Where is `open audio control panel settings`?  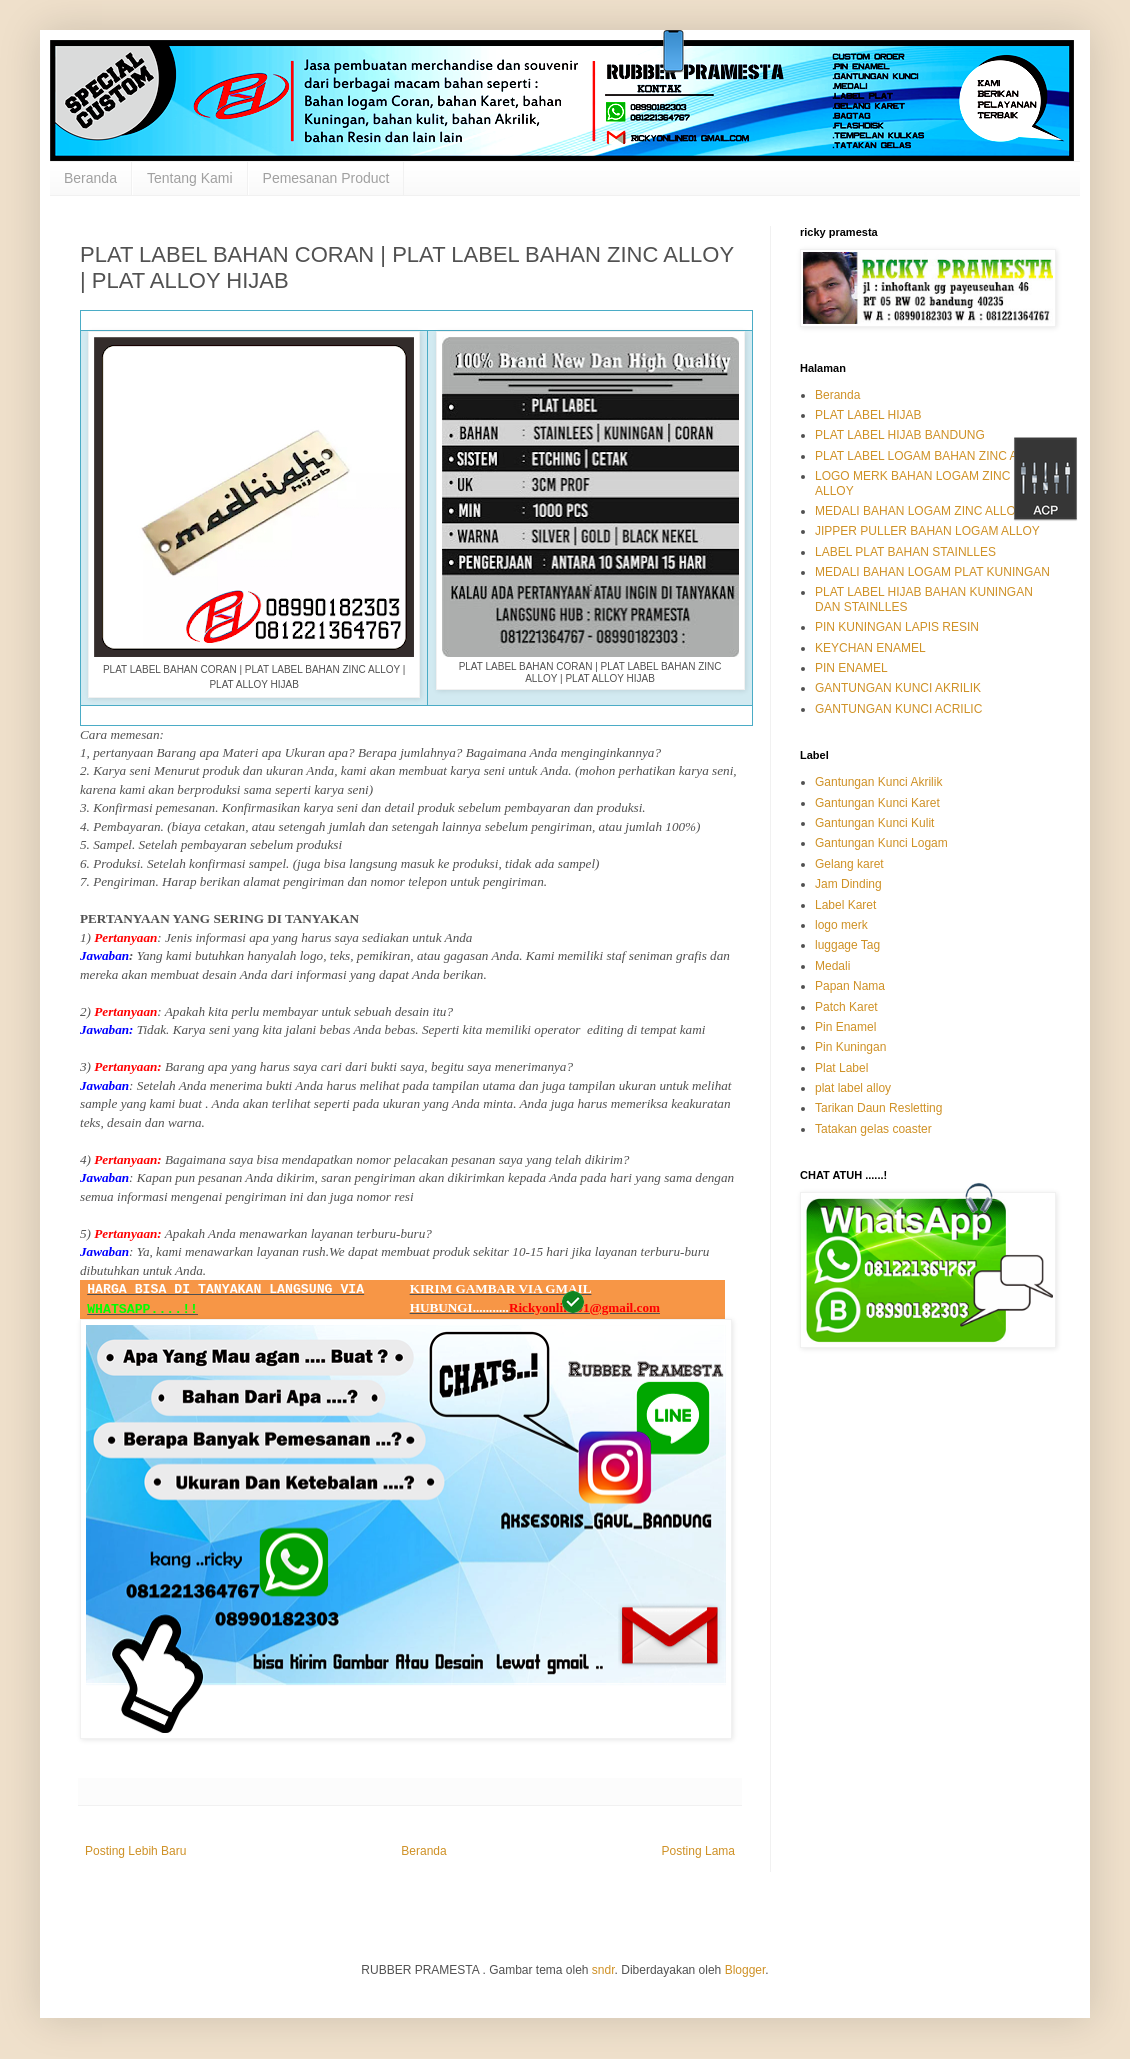 open audio control panel settings is located at coordinates (1045, 480).